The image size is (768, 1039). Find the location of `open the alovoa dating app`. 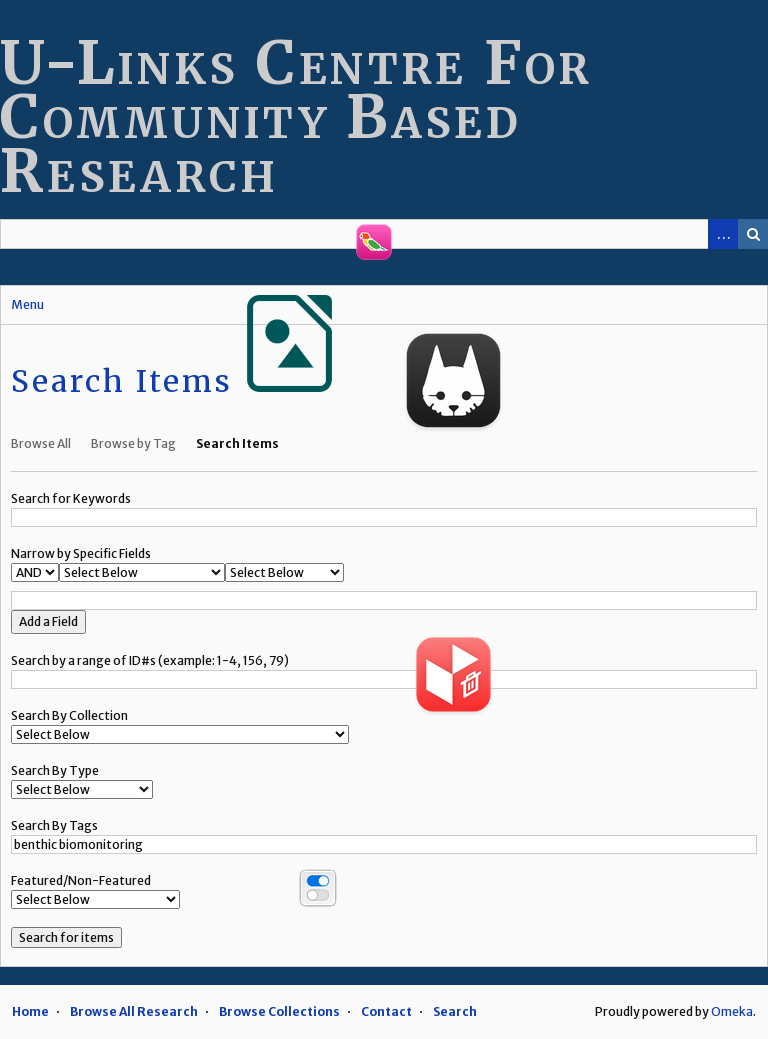

open the alovoa dating app is located at coordinates (374, 242).